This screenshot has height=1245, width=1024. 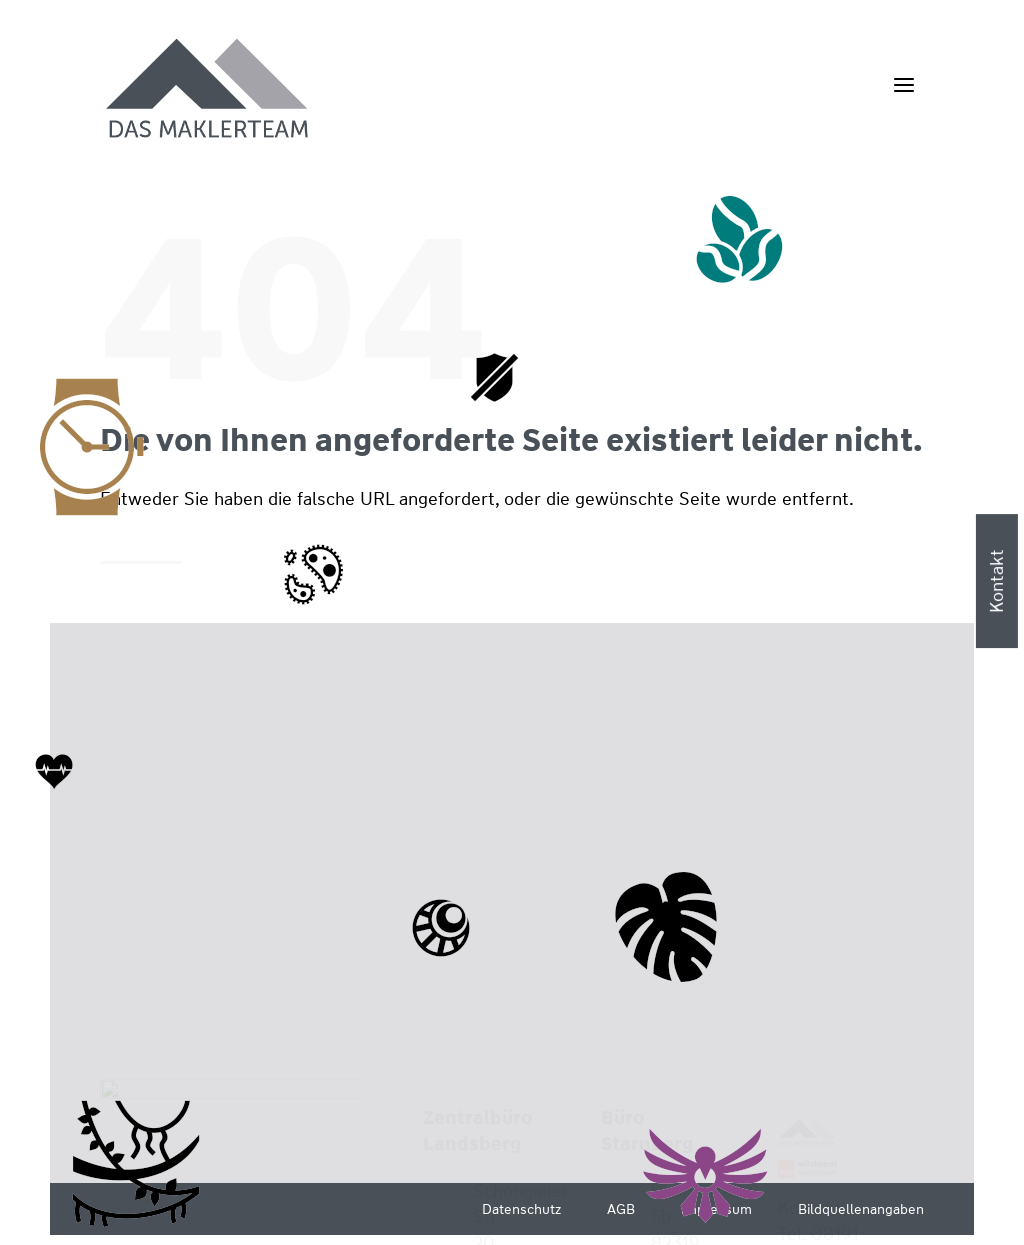 I want to click on view health or fitness tracking data, so click(x=54, y=772).